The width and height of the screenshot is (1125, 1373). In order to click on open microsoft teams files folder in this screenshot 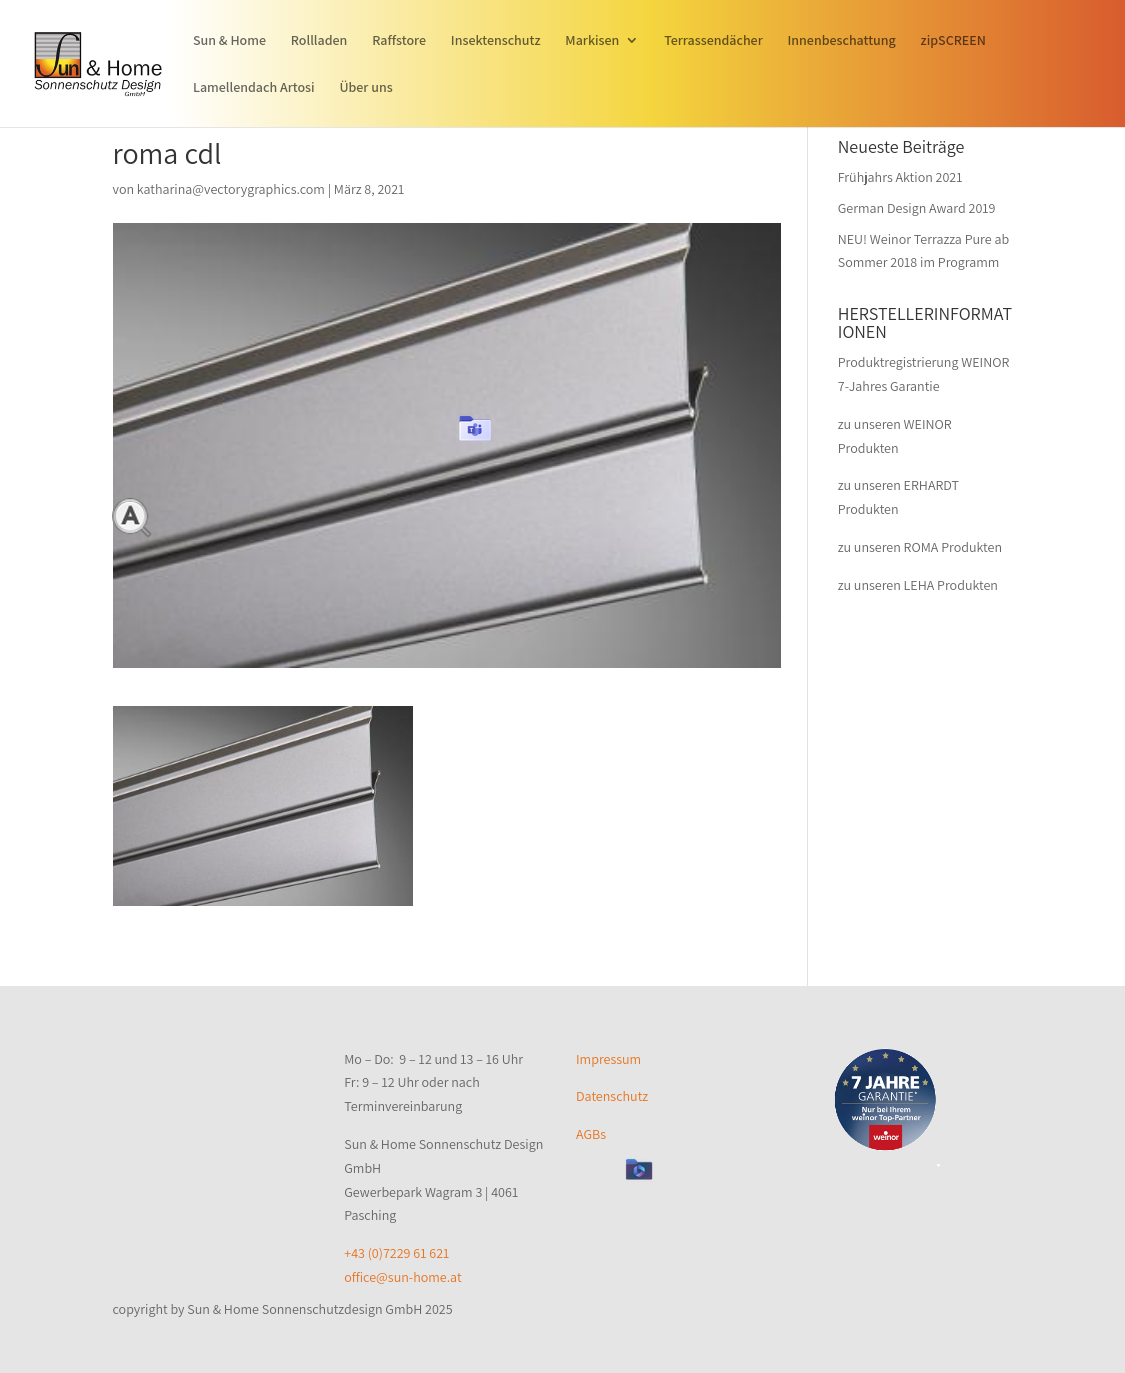, I will do `click(475, 429)`.